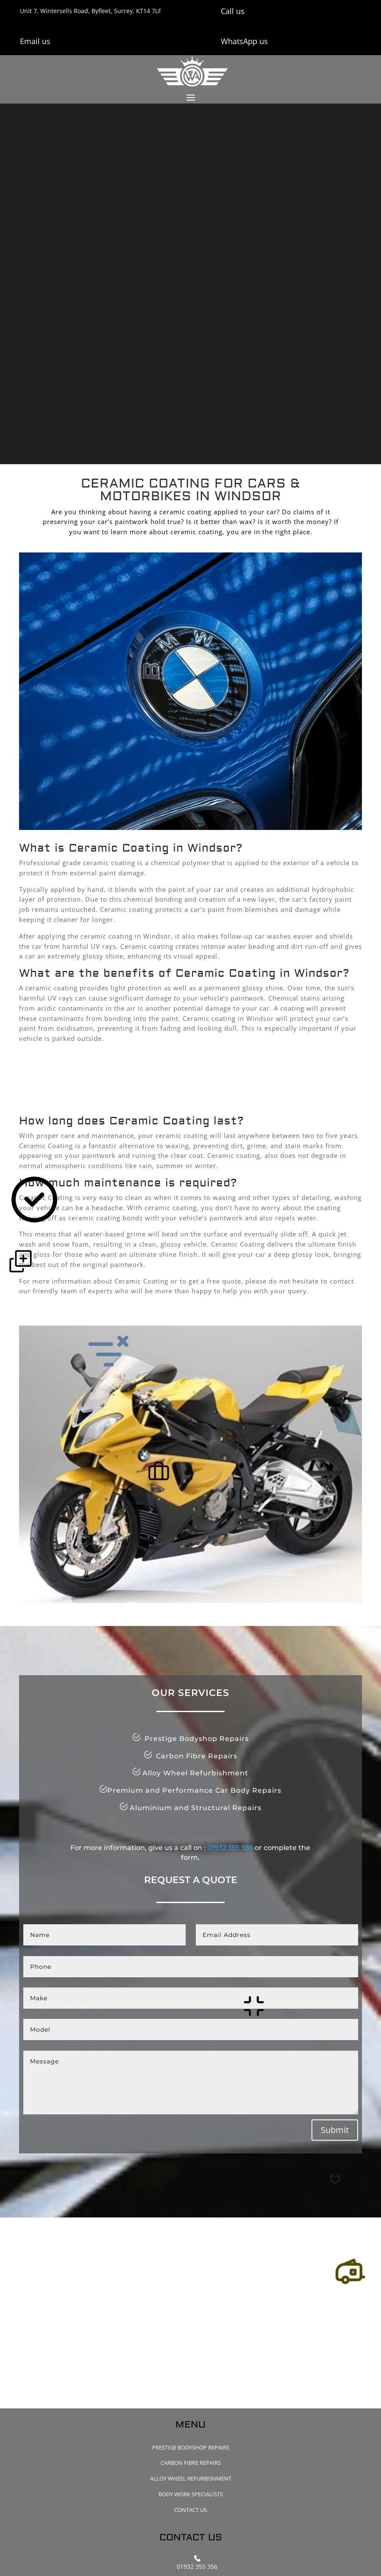  I want to click on open gitlab repository, so click(335, 2179).